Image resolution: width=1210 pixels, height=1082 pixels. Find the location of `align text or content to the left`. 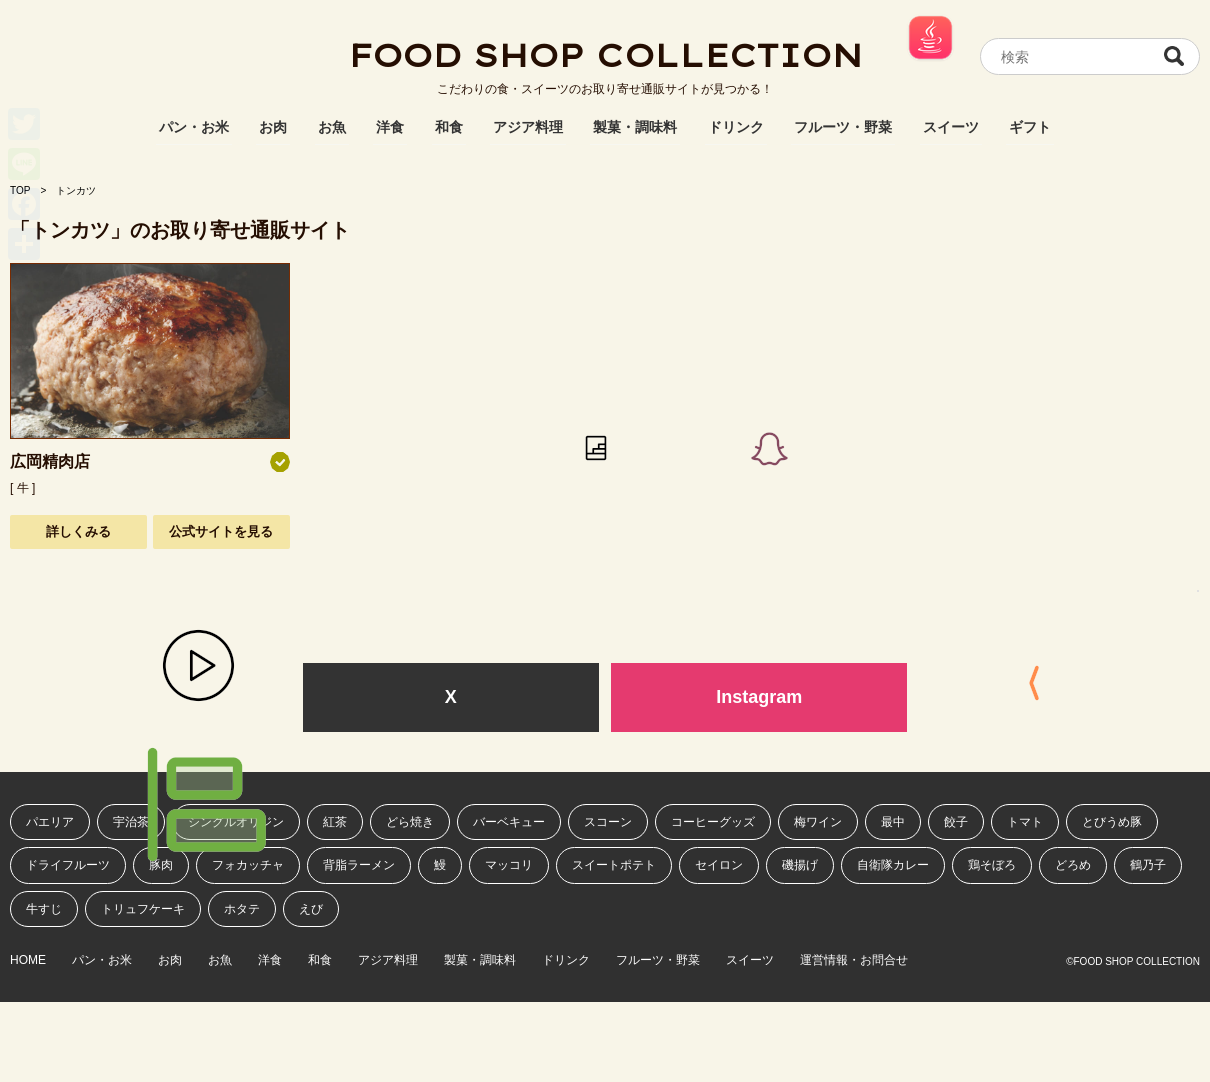

align text or content to the left is located at coordinates (204, 804).